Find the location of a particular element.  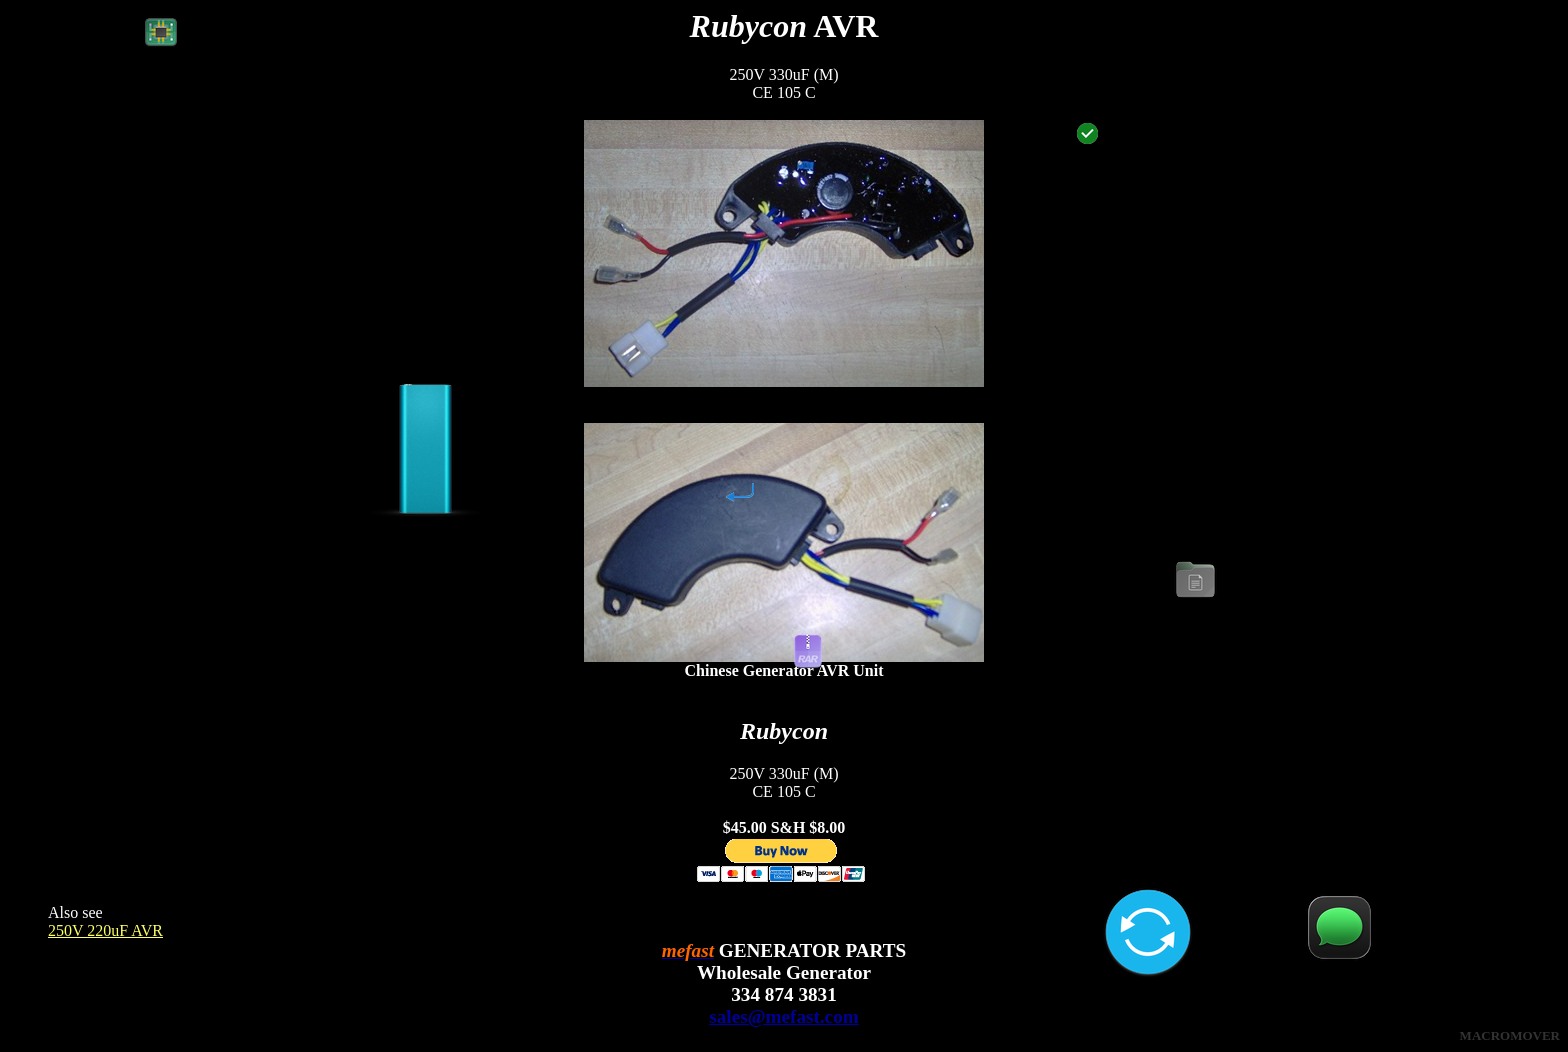

open cpu-x system monitoring app is located at coordinates (161, 32).